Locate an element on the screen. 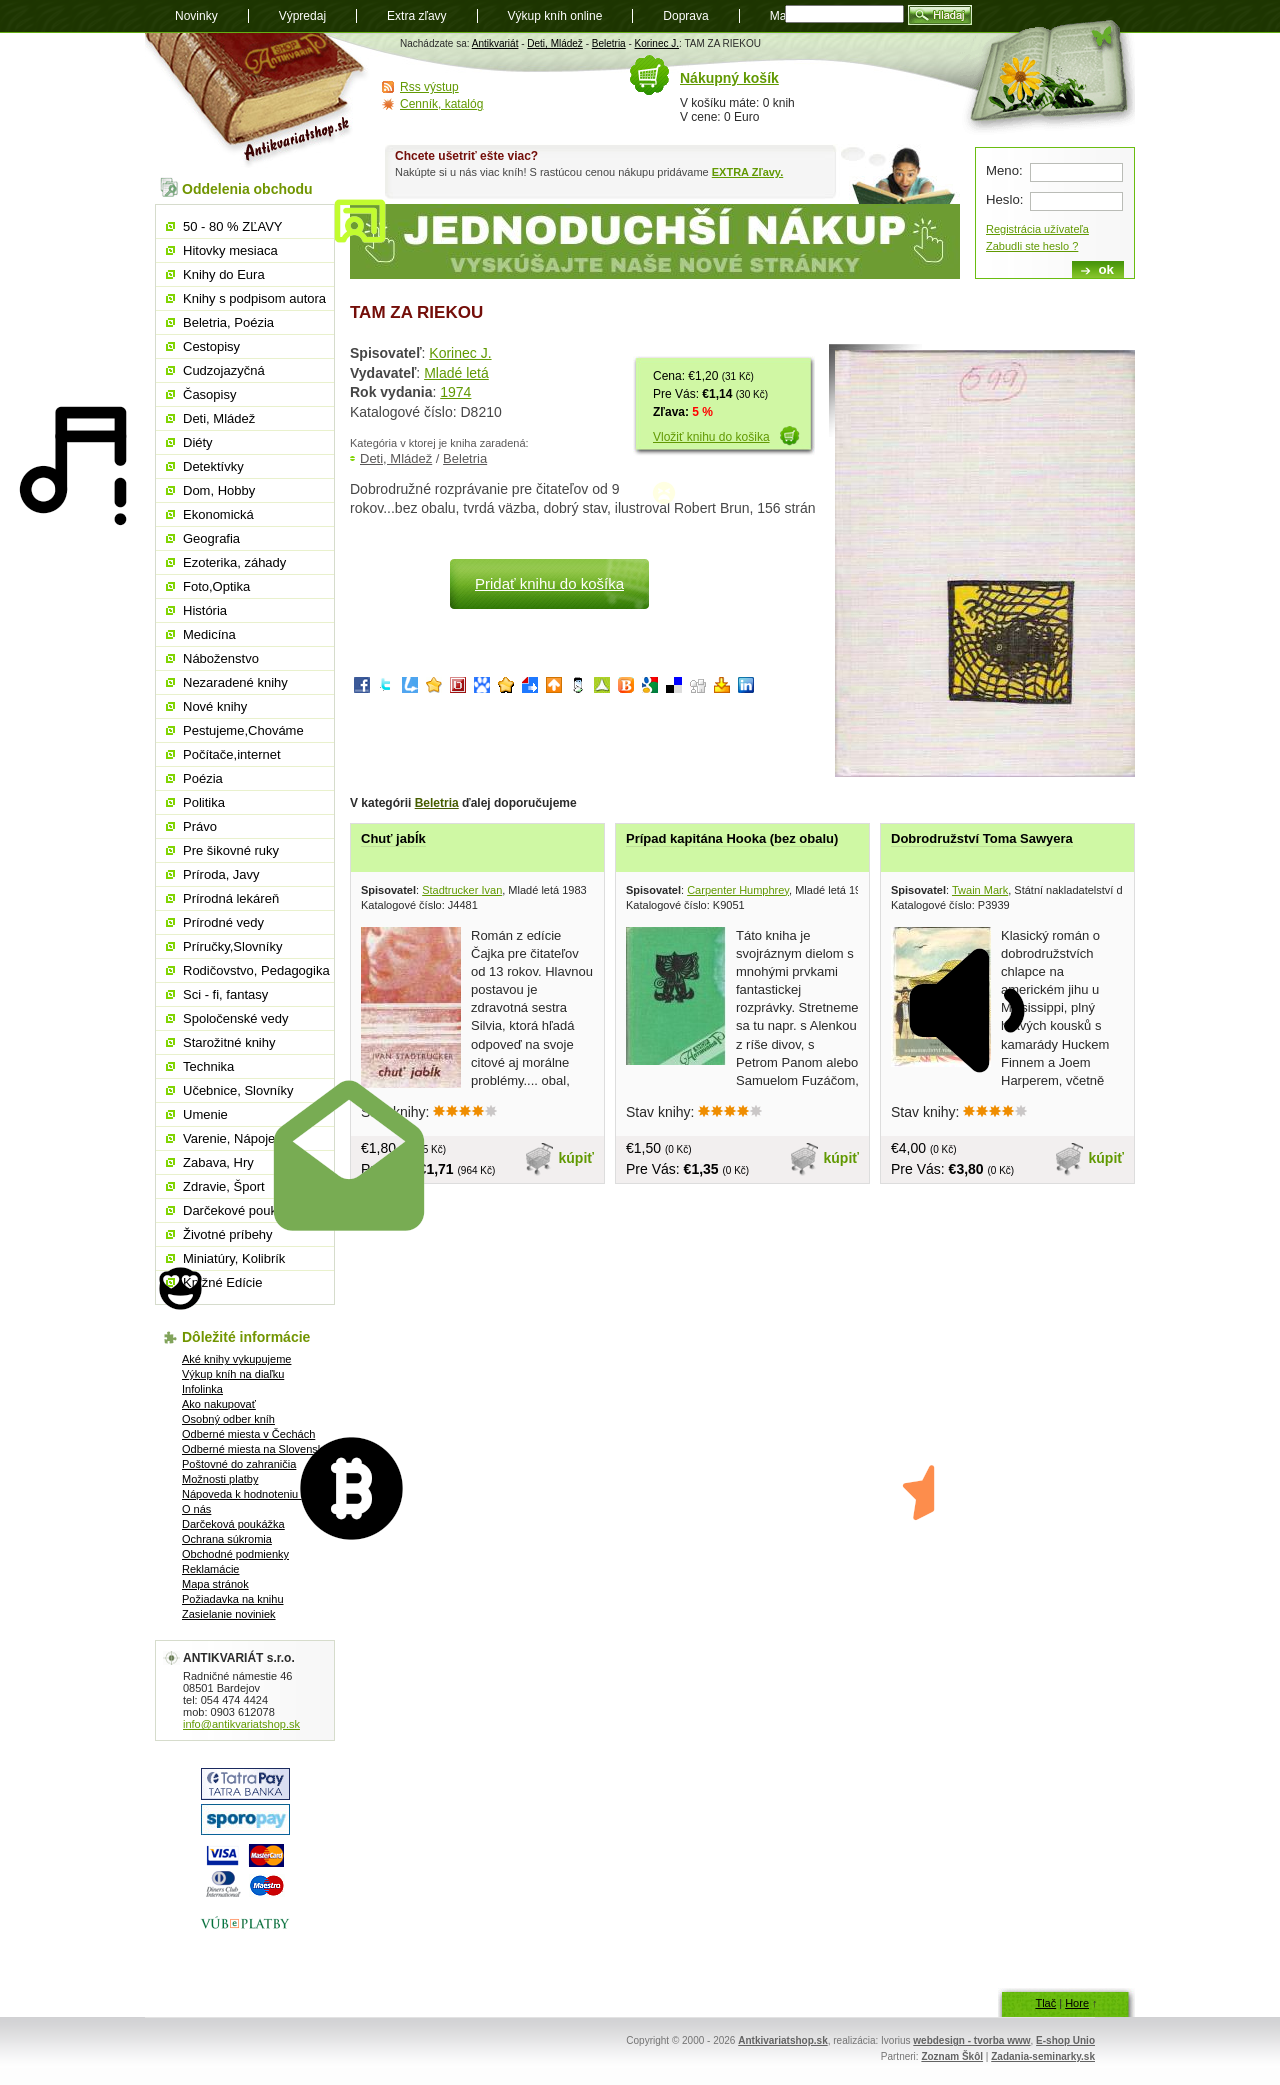 The width and height of the screenshot is (1280, 2085). indicates user fatigue or exhaustion status is located at coordinates (664, 493).